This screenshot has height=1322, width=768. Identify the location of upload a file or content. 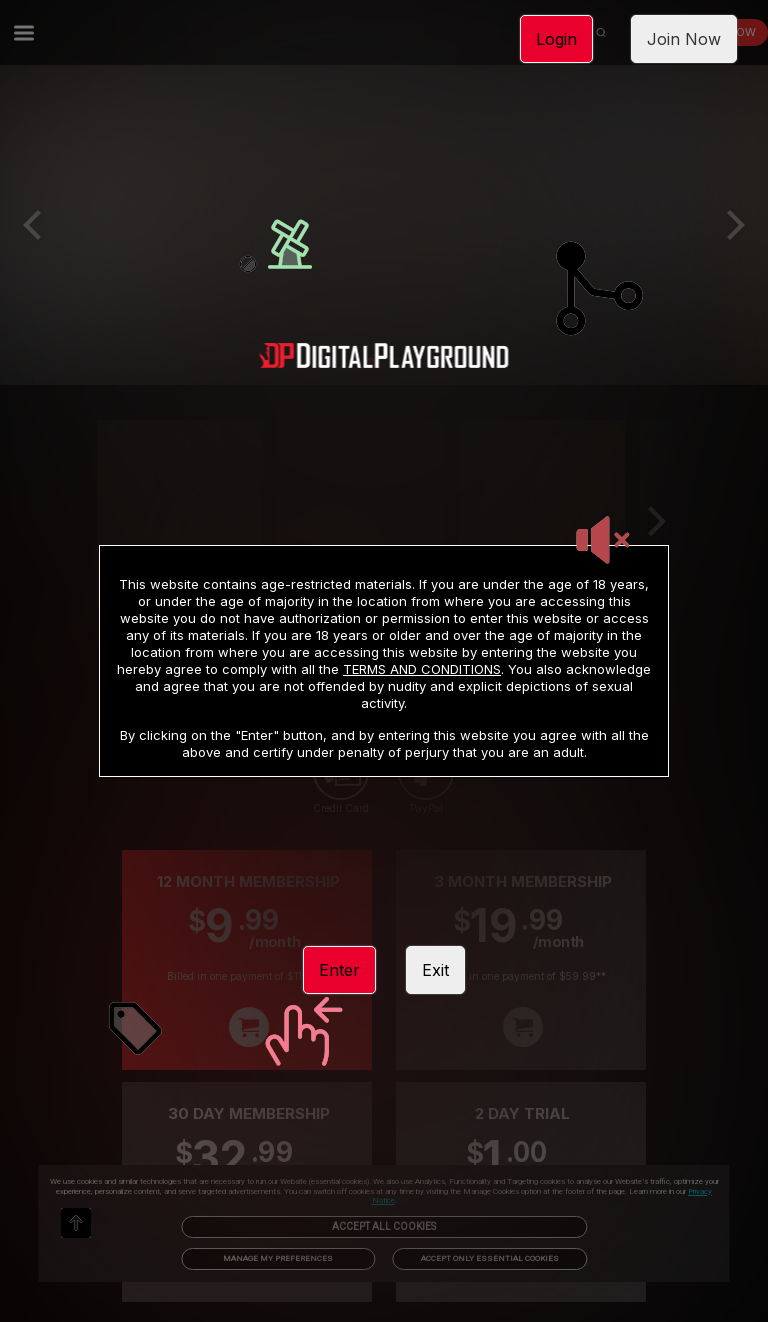
(76, 1223).